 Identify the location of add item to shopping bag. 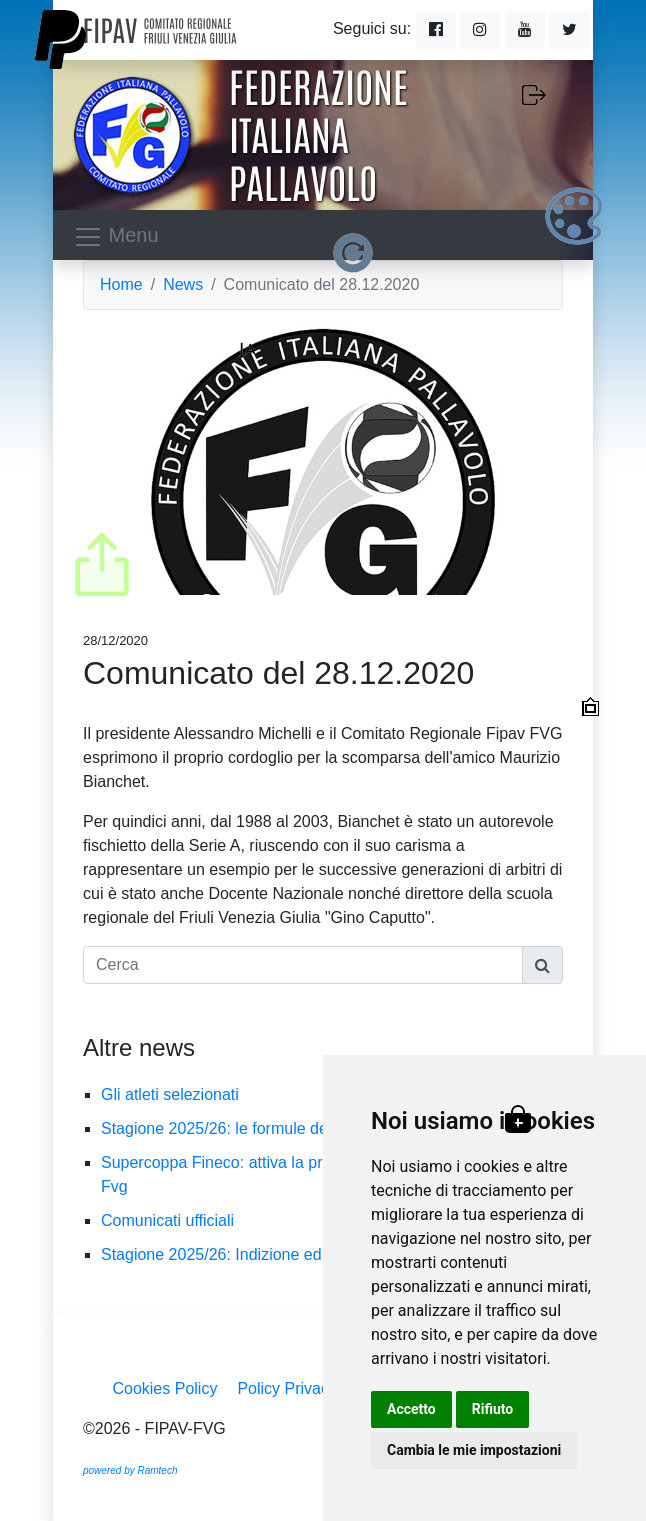
(518, 1119).